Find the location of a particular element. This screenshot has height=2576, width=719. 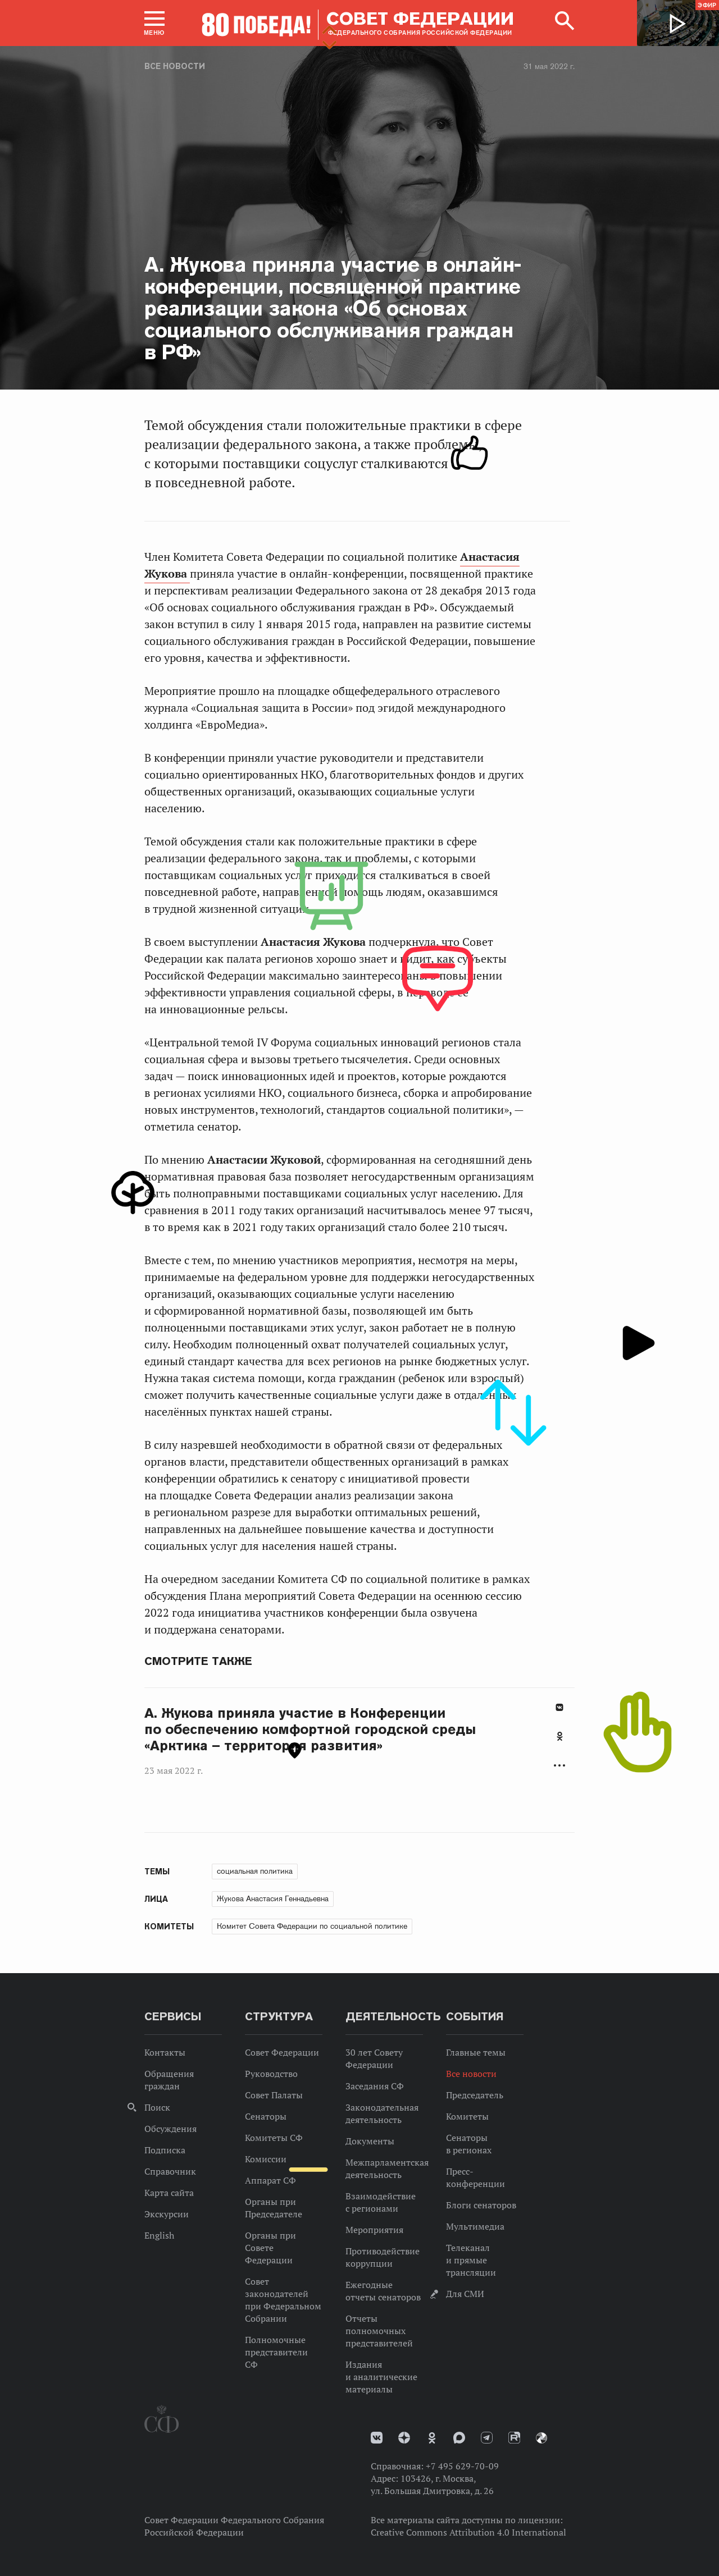

play media or video content is located at coordinates (638, 1343).